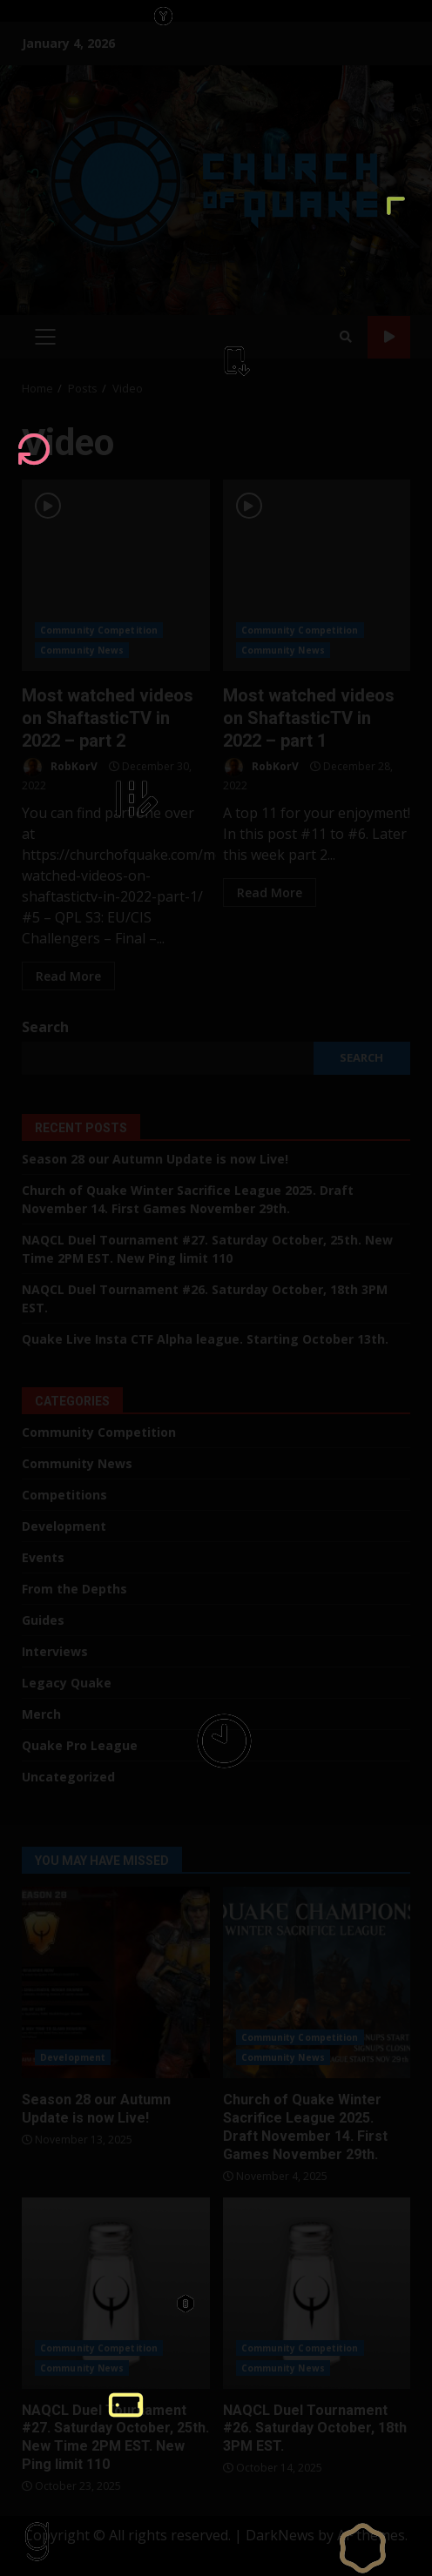  I want to click on rotate device to landscape mode, so click(125, 2405).